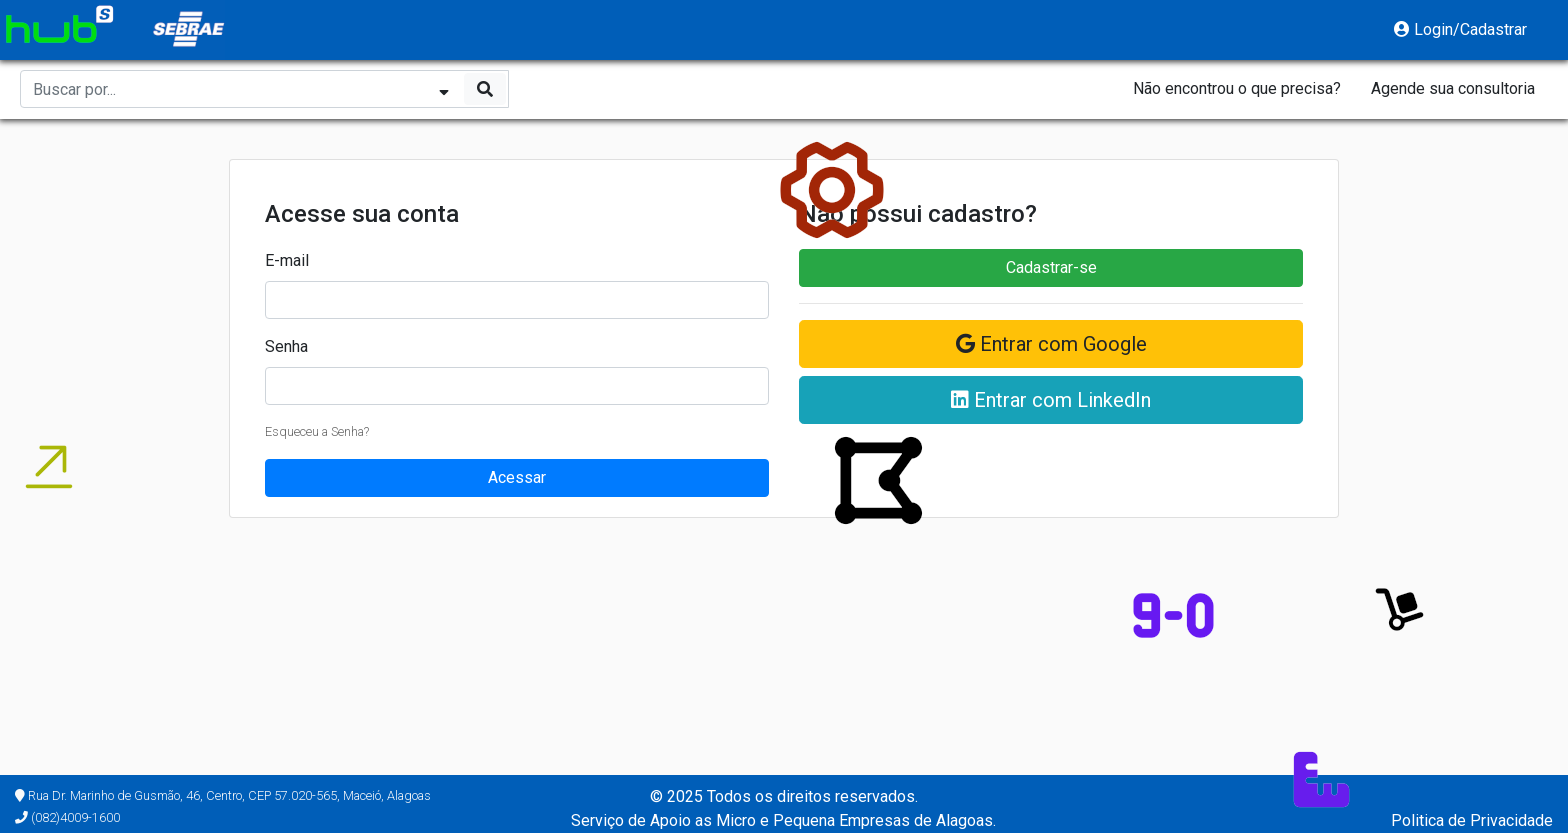  I want to click on draw a custom polygon shape, so click(878, 480).